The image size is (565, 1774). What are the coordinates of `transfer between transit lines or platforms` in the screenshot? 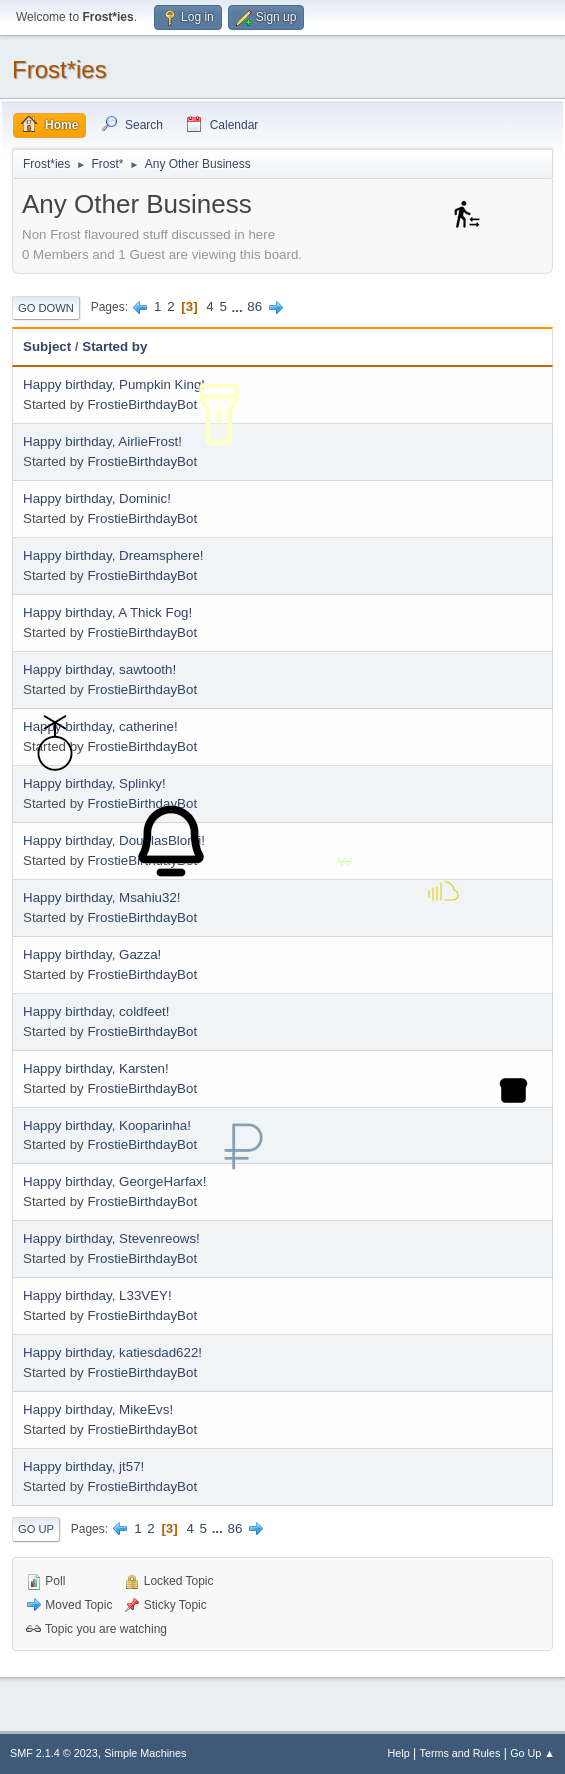 It's located at (467, 214).